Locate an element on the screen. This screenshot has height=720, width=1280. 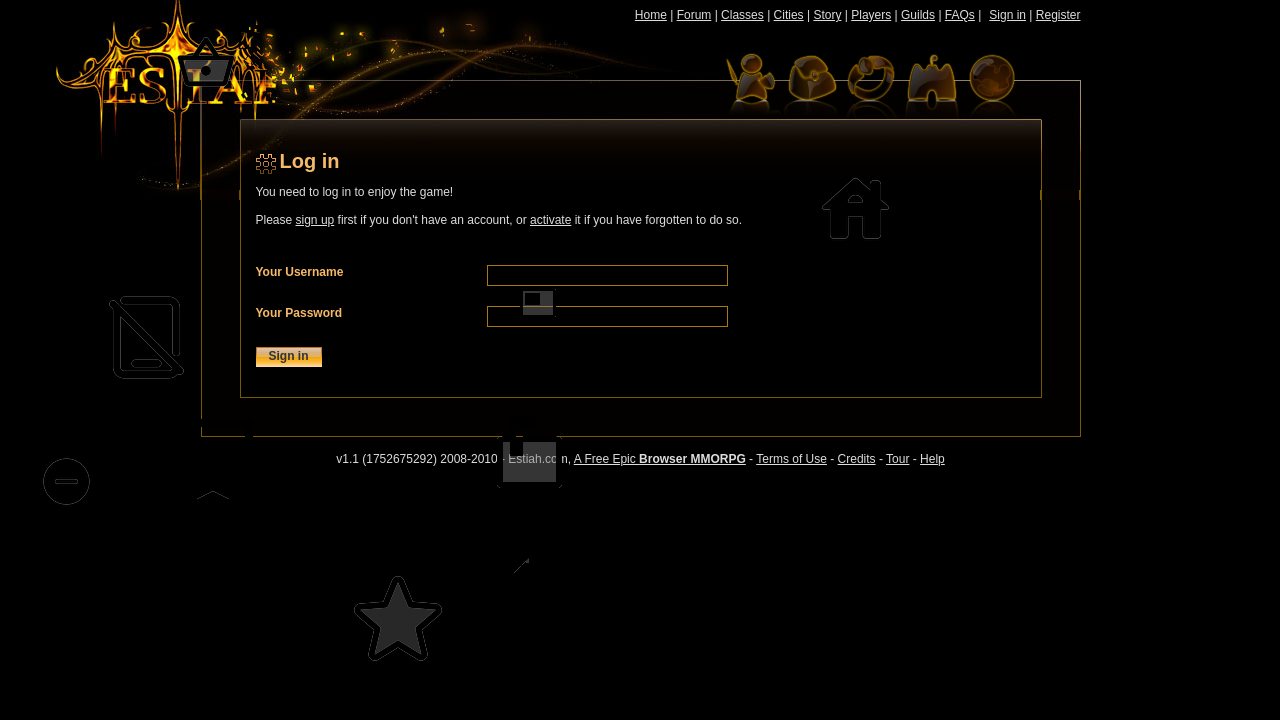
access featured or highlighted video content is located at coordinates (538, 303).